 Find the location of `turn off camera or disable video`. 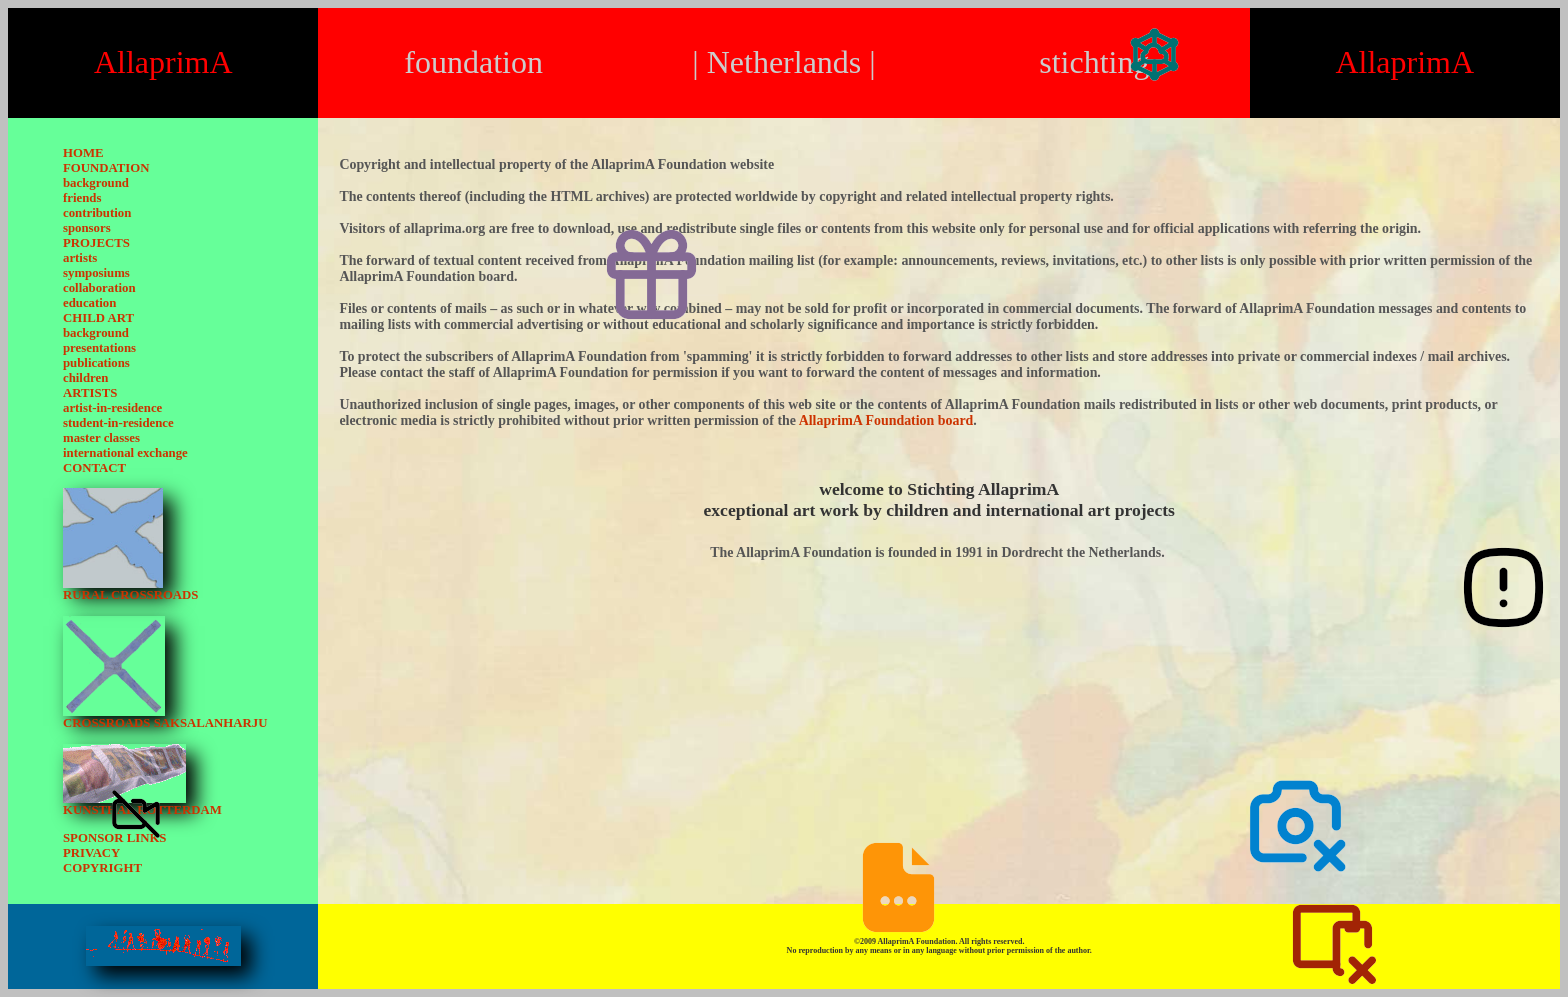

turn off camera or disable video is located at coordinates (136, 814).